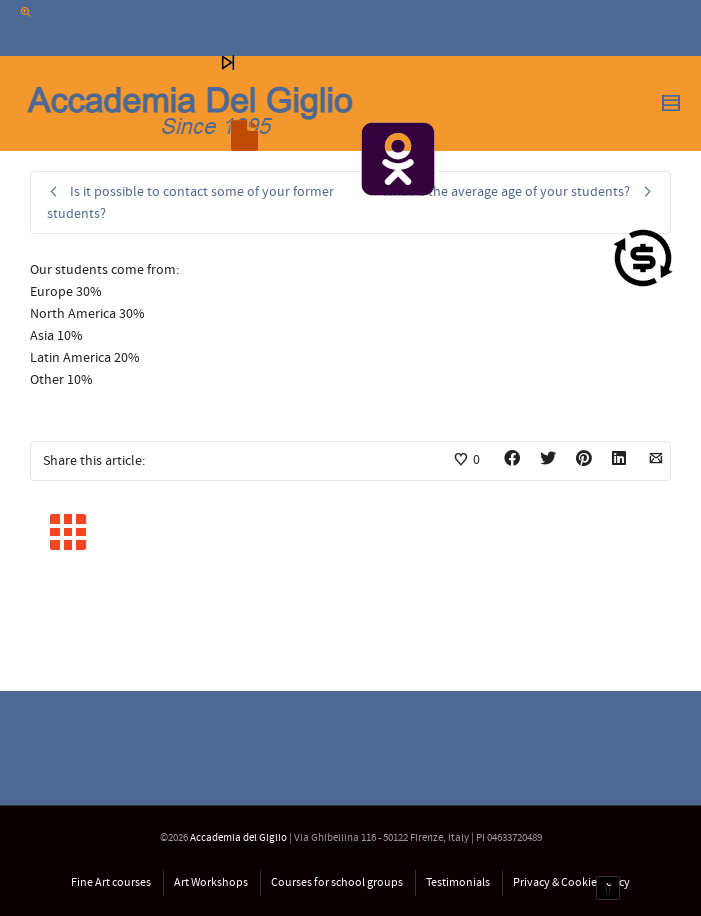 The image size is (701, 916). Describe the element at coordinates (643, 258) in the screenshot. I see `currency exchange or conversion` at that location.